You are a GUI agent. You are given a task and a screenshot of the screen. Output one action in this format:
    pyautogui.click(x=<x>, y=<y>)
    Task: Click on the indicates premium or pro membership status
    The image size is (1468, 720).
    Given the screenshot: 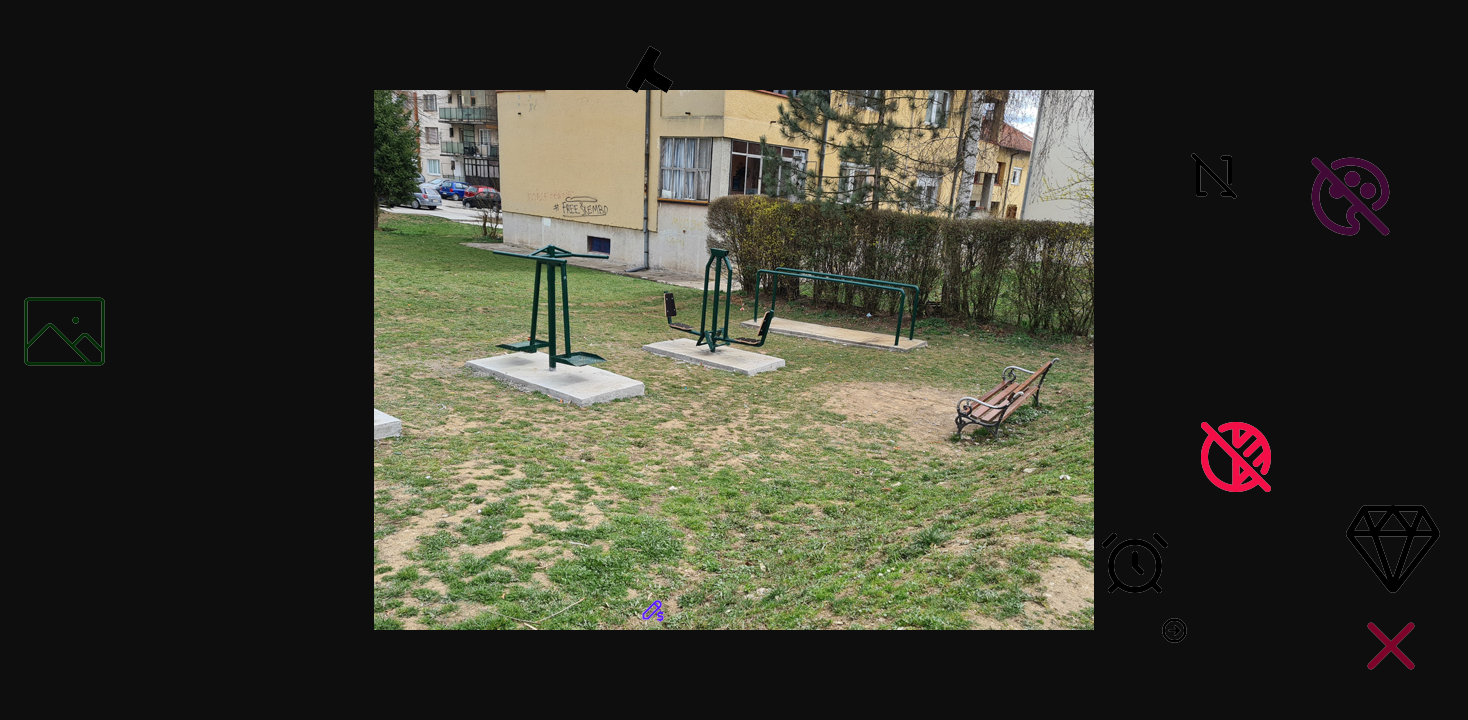 What is the action you would take?
    pyautogui.click(x=1393, y=549)
    